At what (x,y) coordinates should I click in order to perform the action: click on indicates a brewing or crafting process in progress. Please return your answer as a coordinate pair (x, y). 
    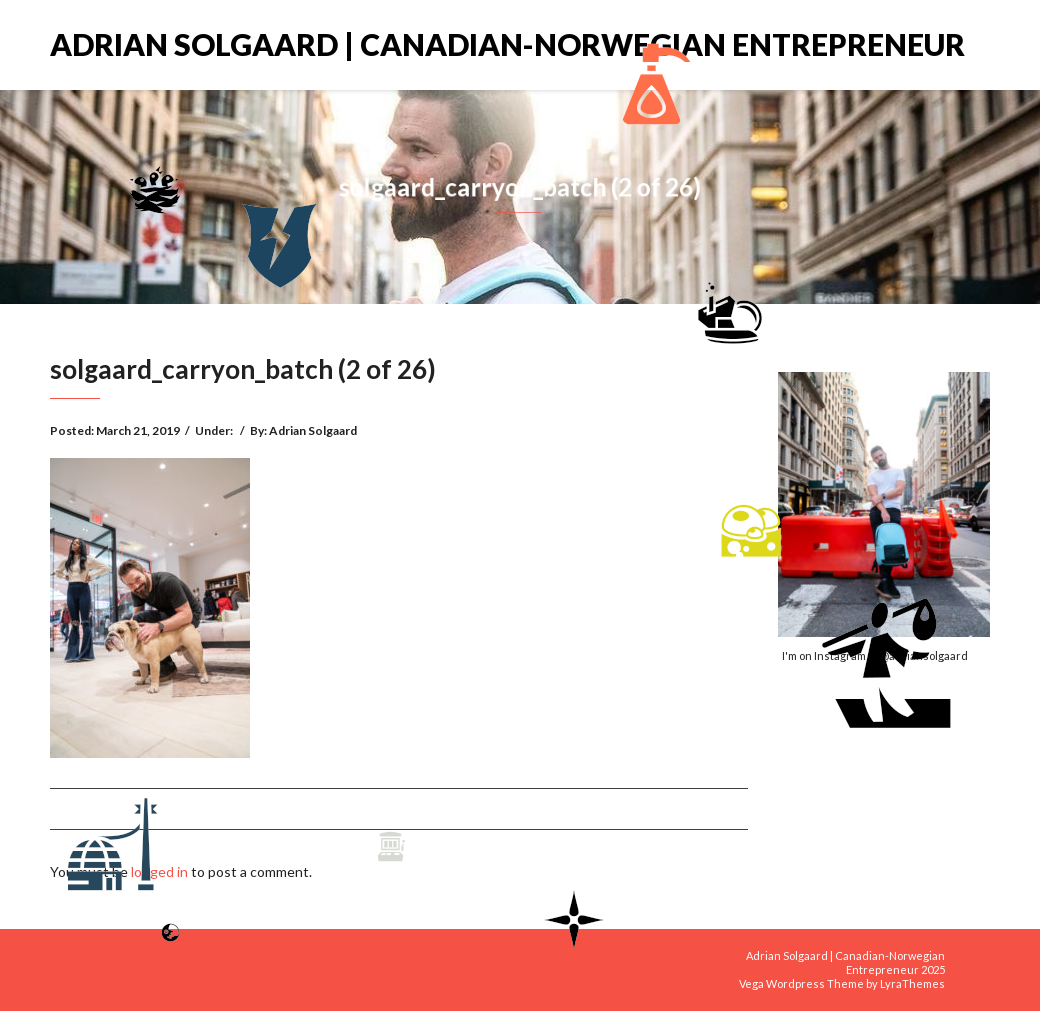
    Looking at the image, I should click on (751, 527).